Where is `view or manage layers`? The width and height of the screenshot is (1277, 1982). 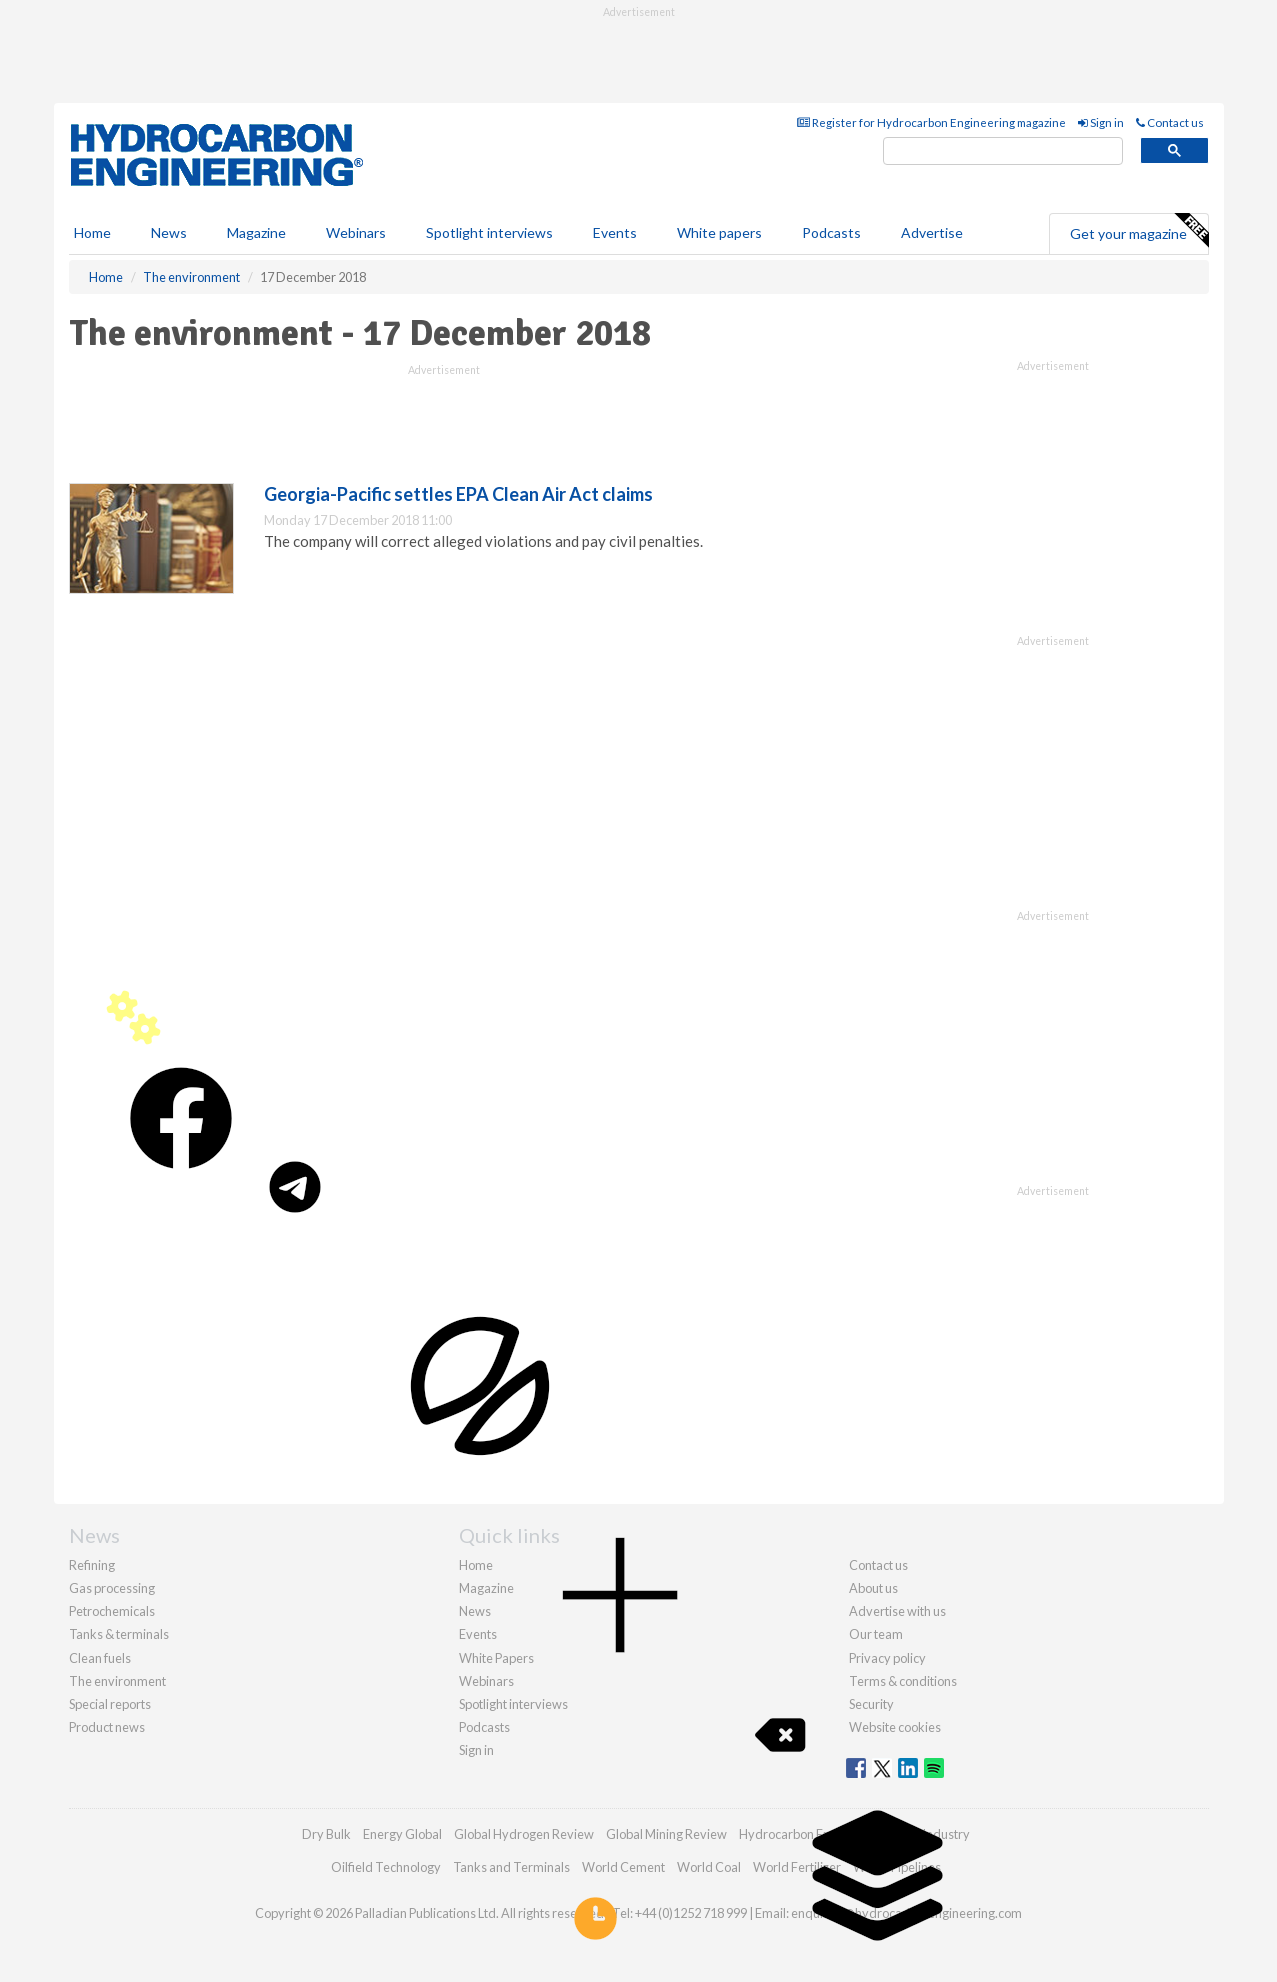
view or manage layers is located at coordinates (877, 1875).